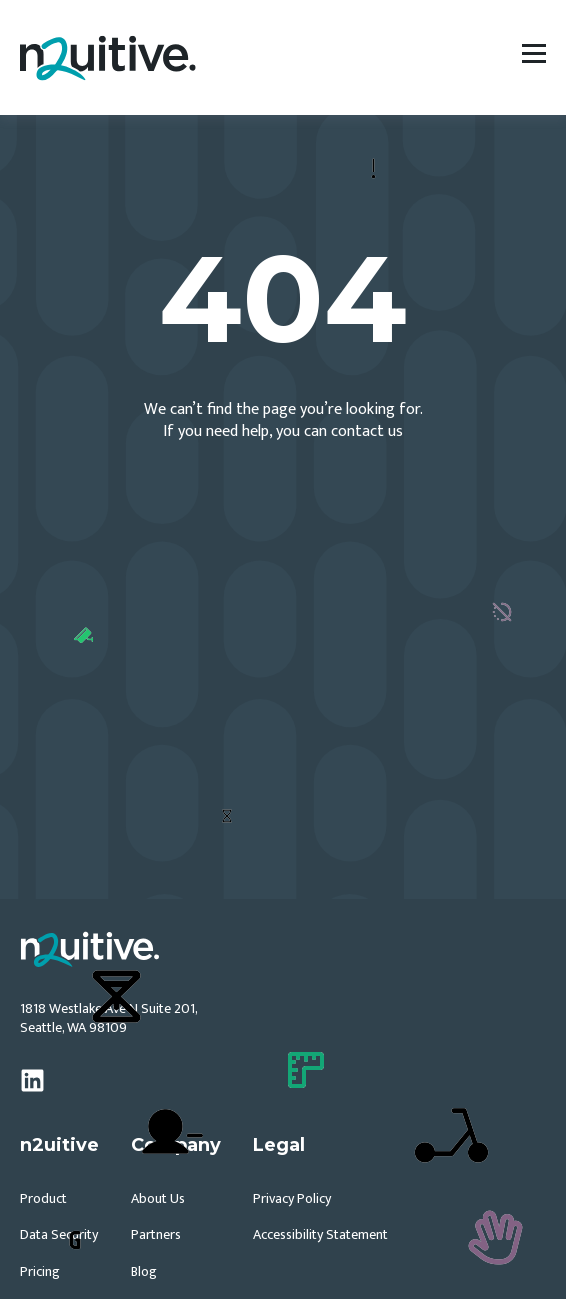 This screenshot has width=566, height=1299. Describe the element at coordinates (373, 168) in the screenshot. I see `indicates an alert or warning that requires attention` at that location.